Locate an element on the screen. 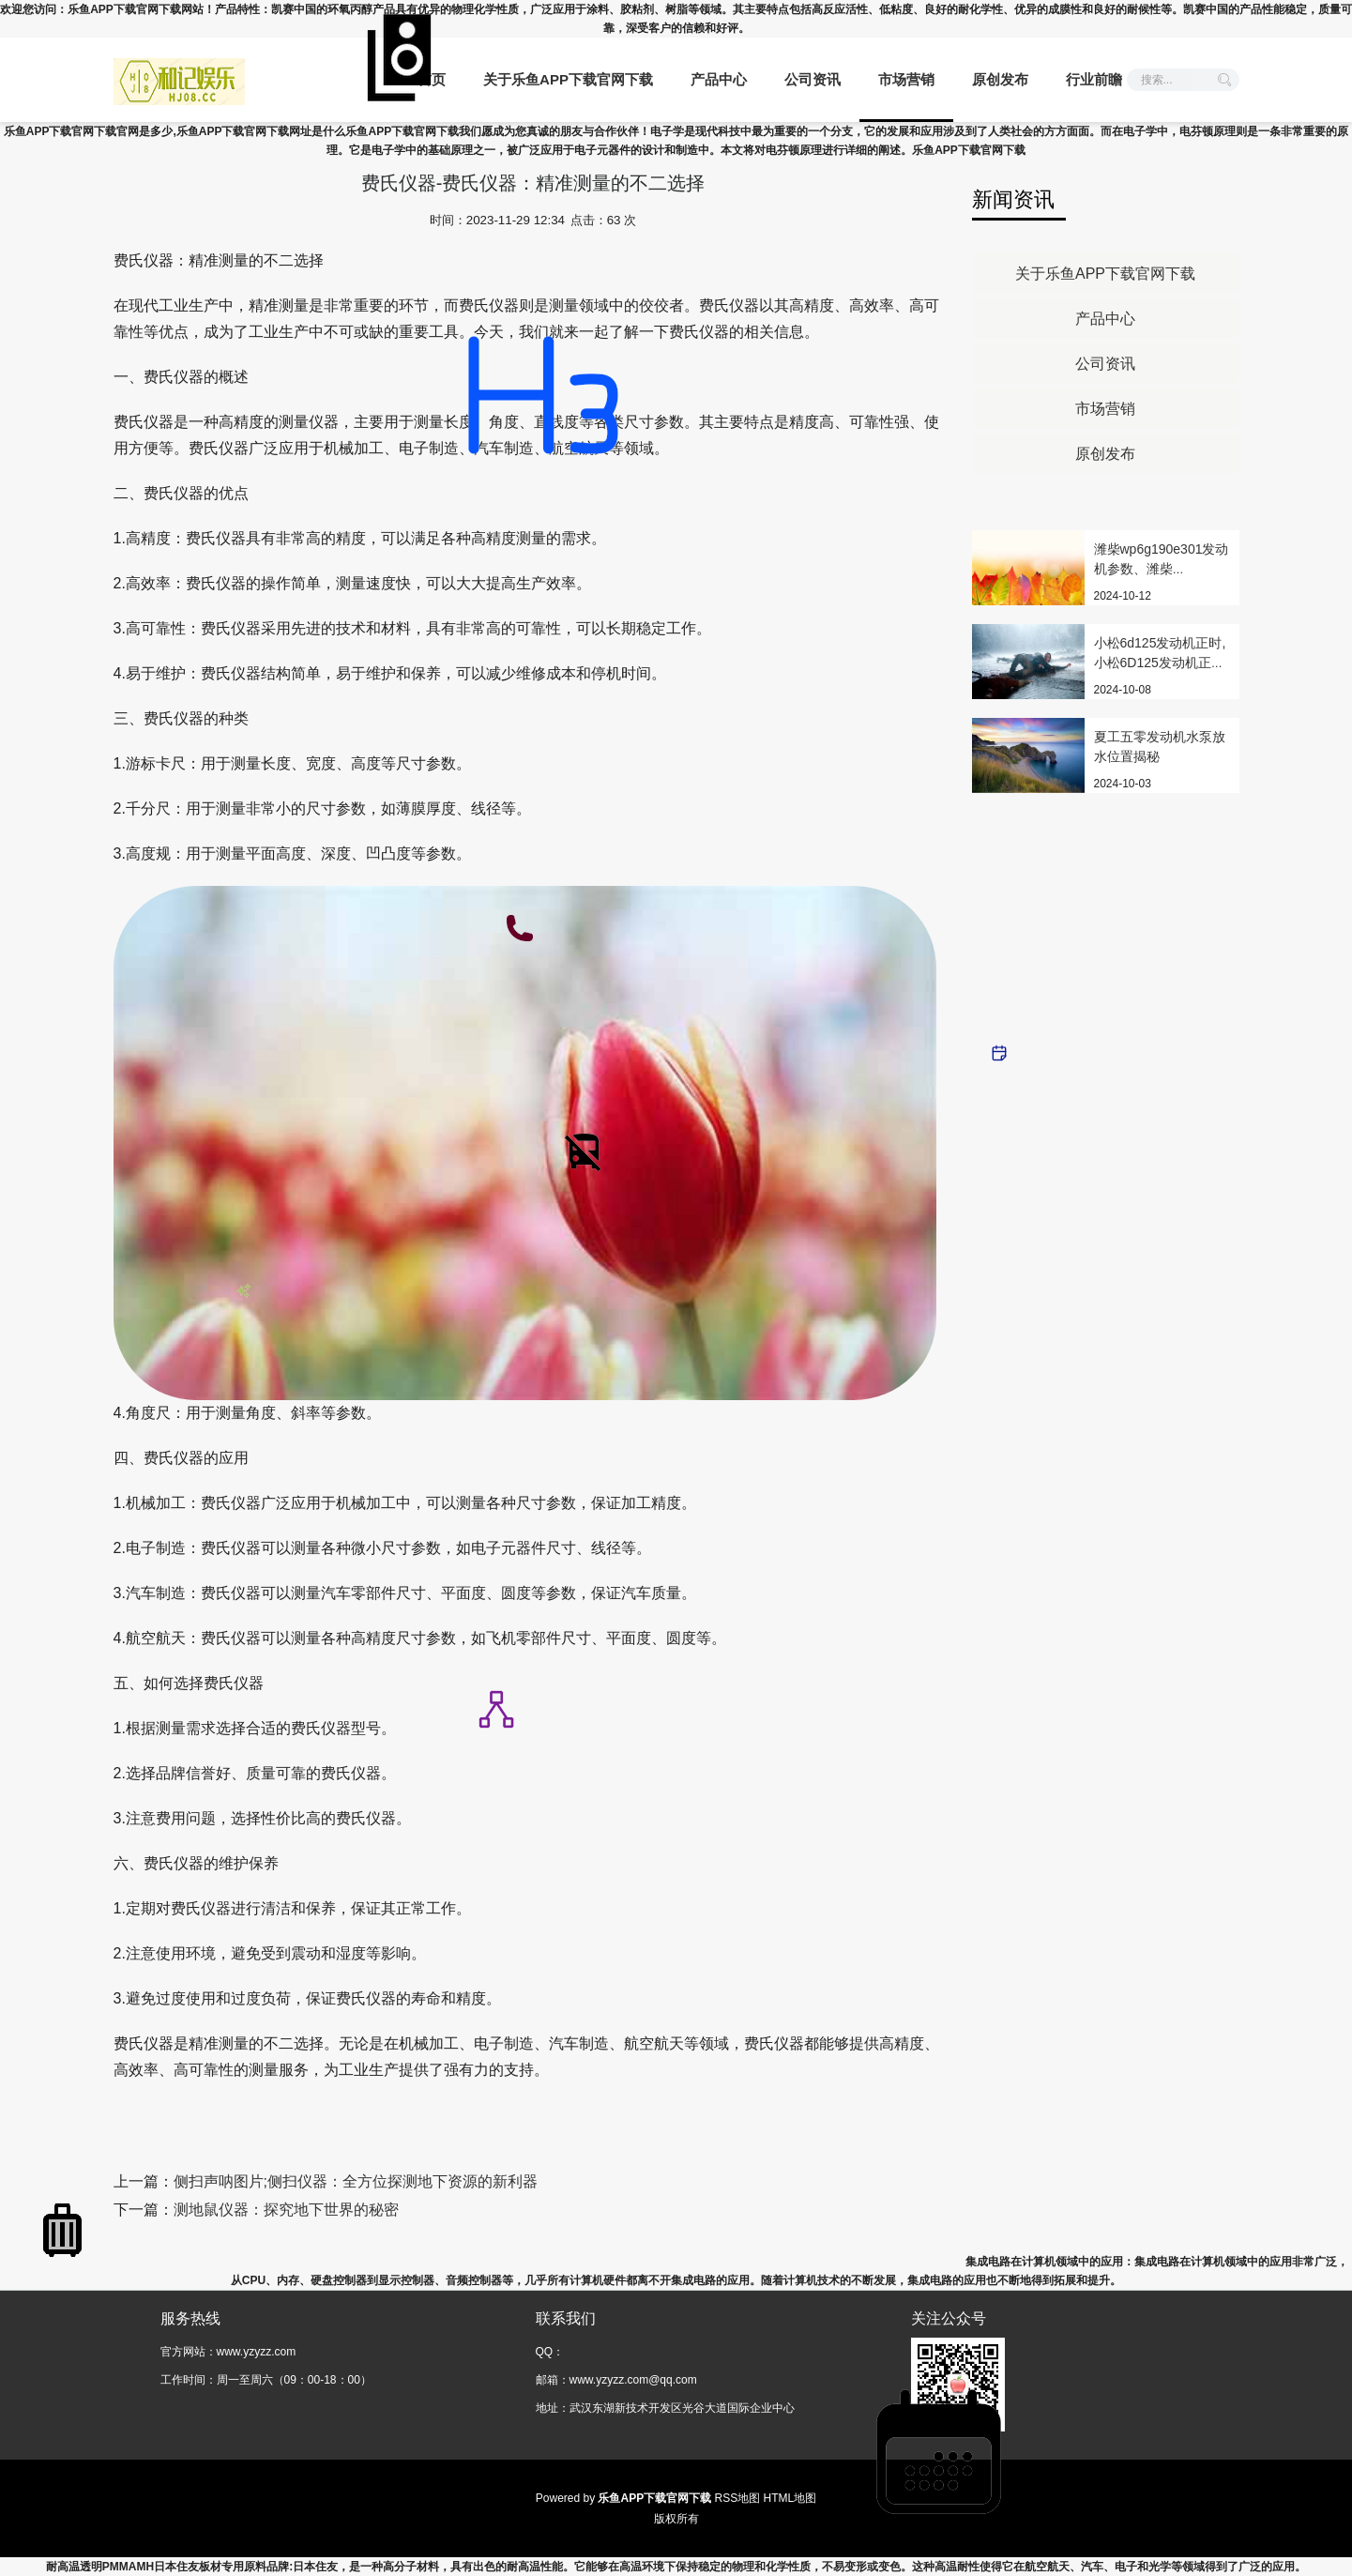  manage travel or luggage details is located at coordinates (62, 2230).